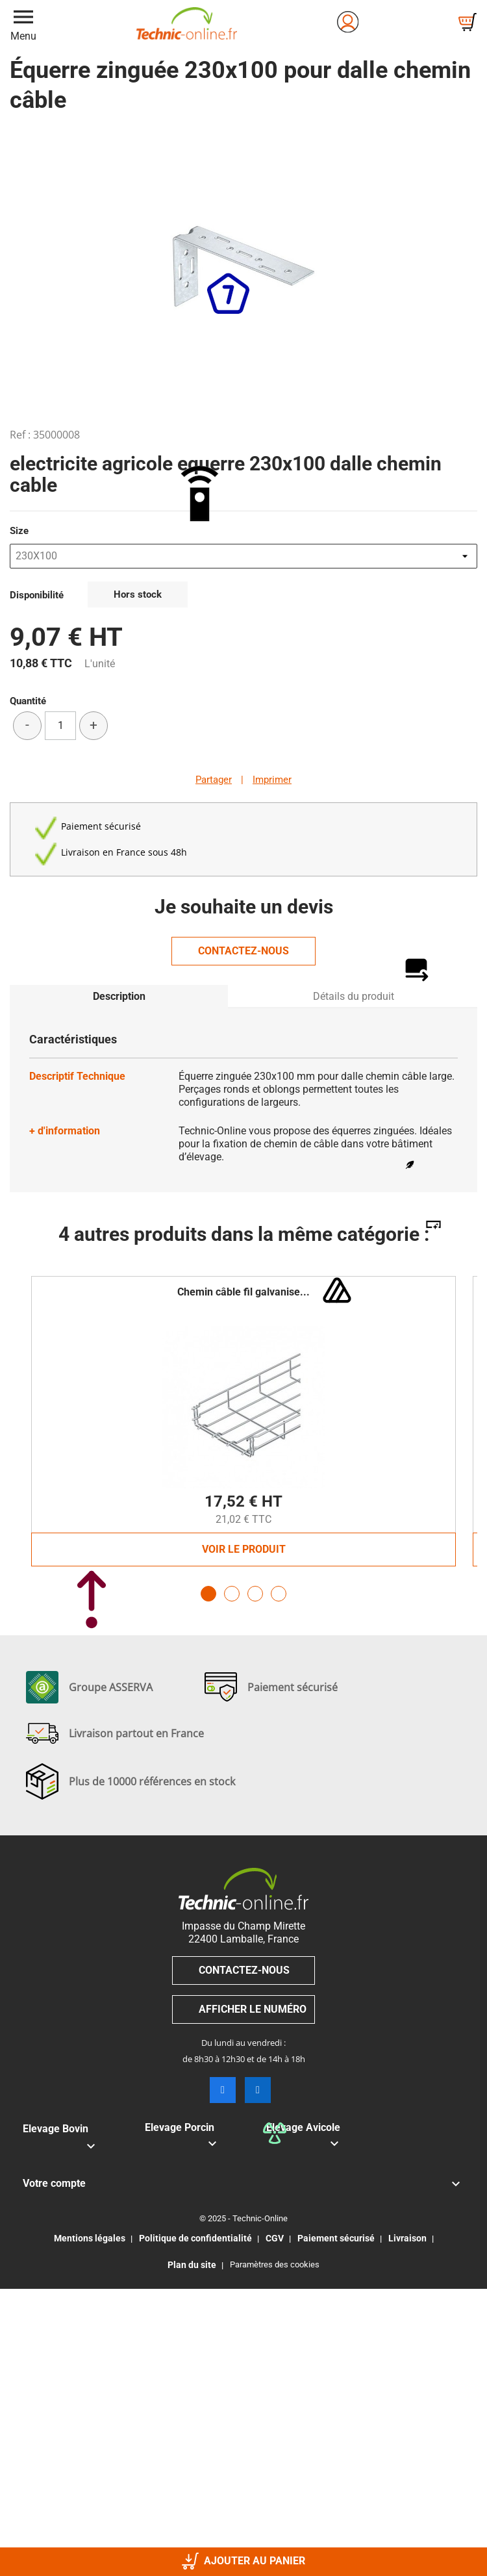  I want to click on indicates radioactive or hazardous material warning, so click(275, 2132).